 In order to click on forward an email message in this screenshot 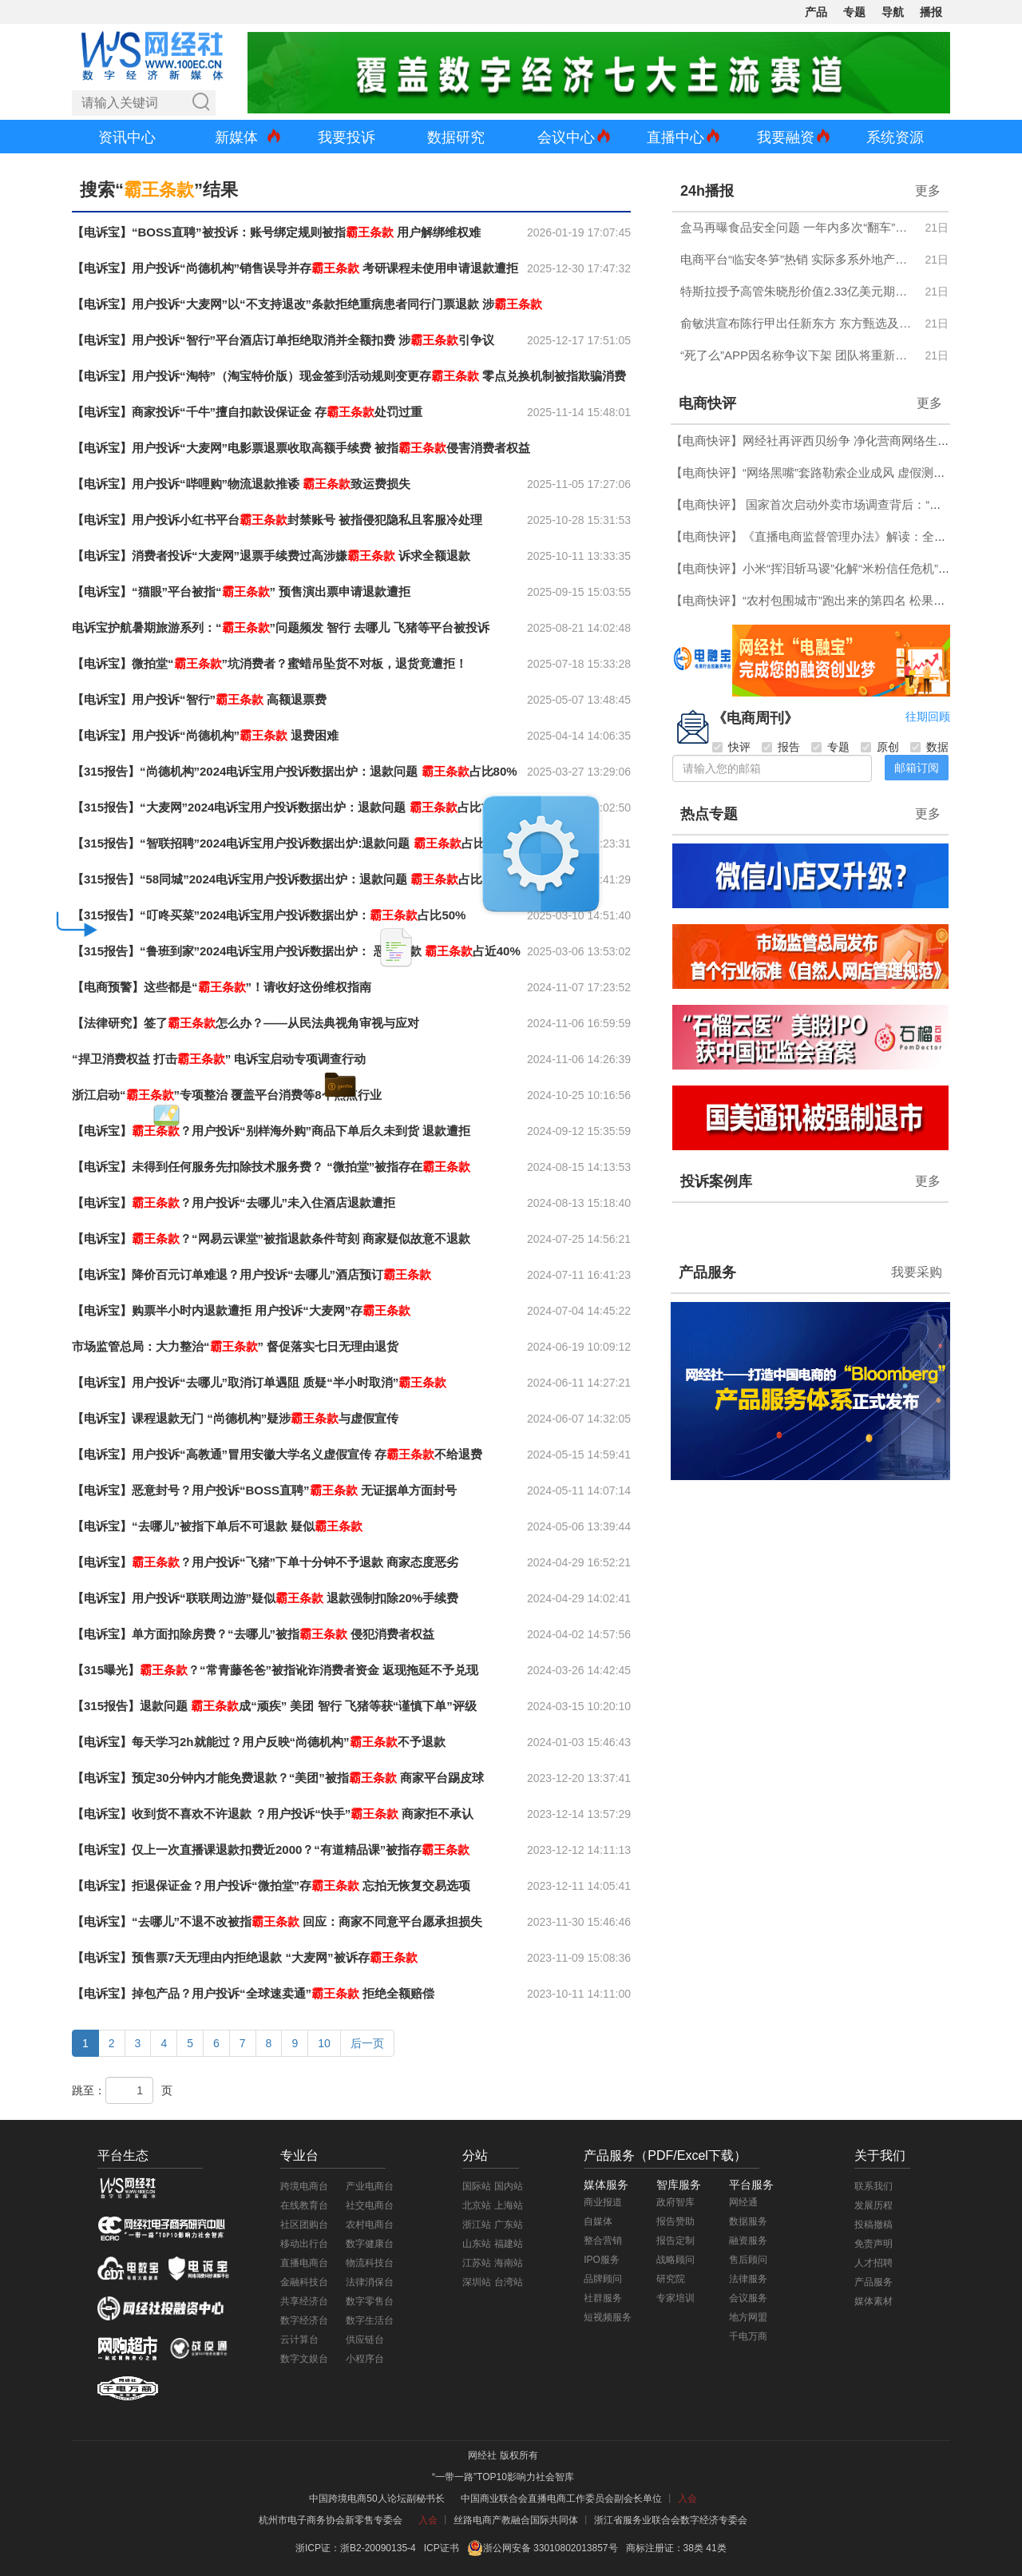, I will do `click(77, 924)`.